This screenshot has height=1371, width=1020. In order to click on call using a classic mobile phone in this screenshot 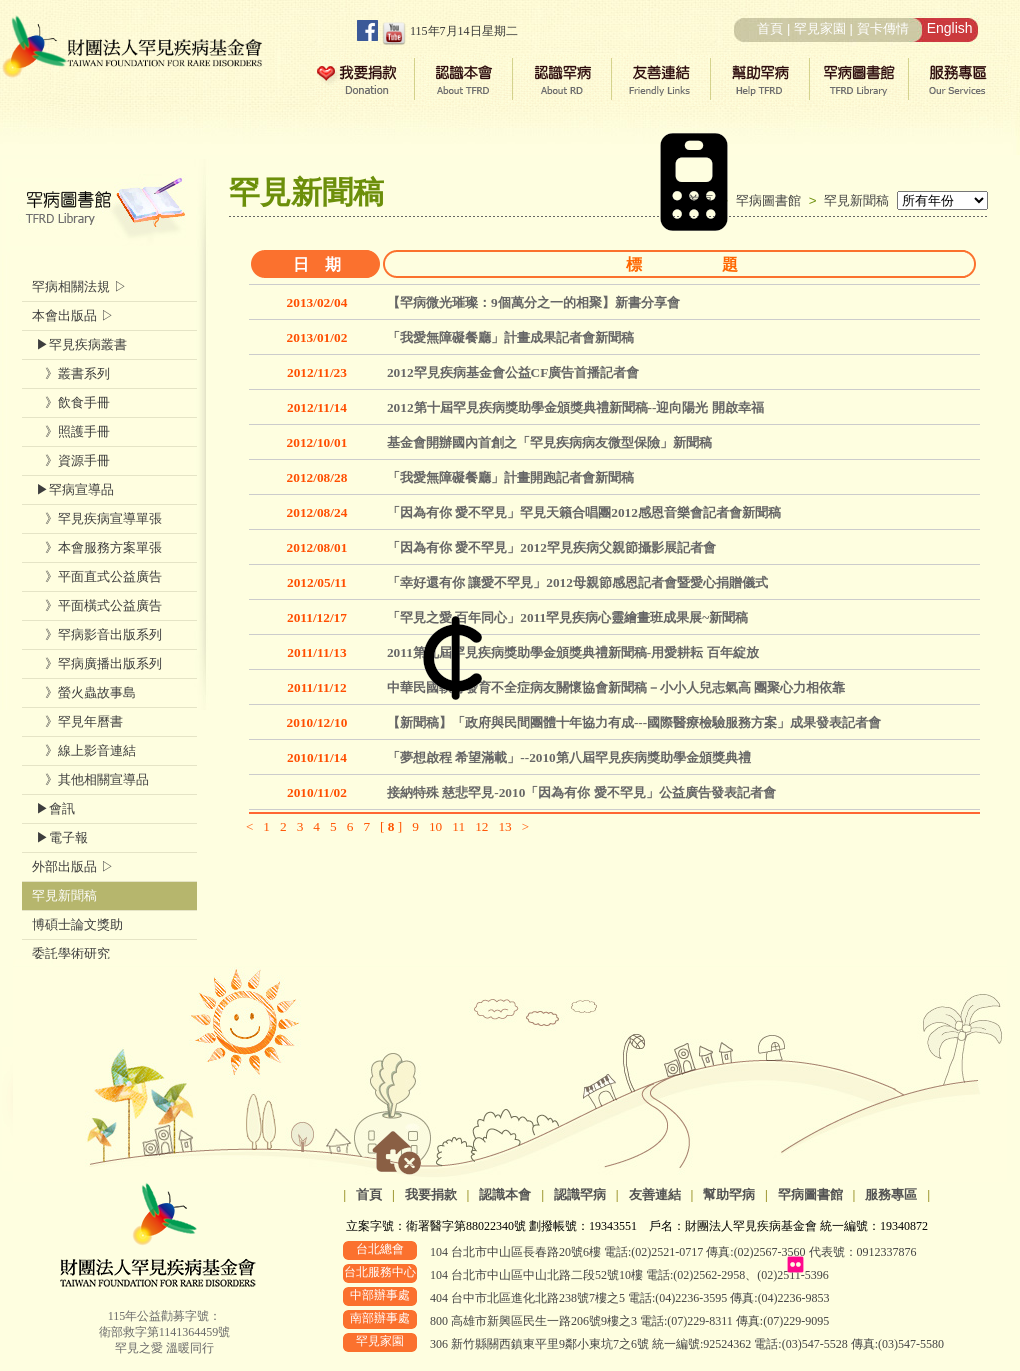, I will do `click(694, 182)`.